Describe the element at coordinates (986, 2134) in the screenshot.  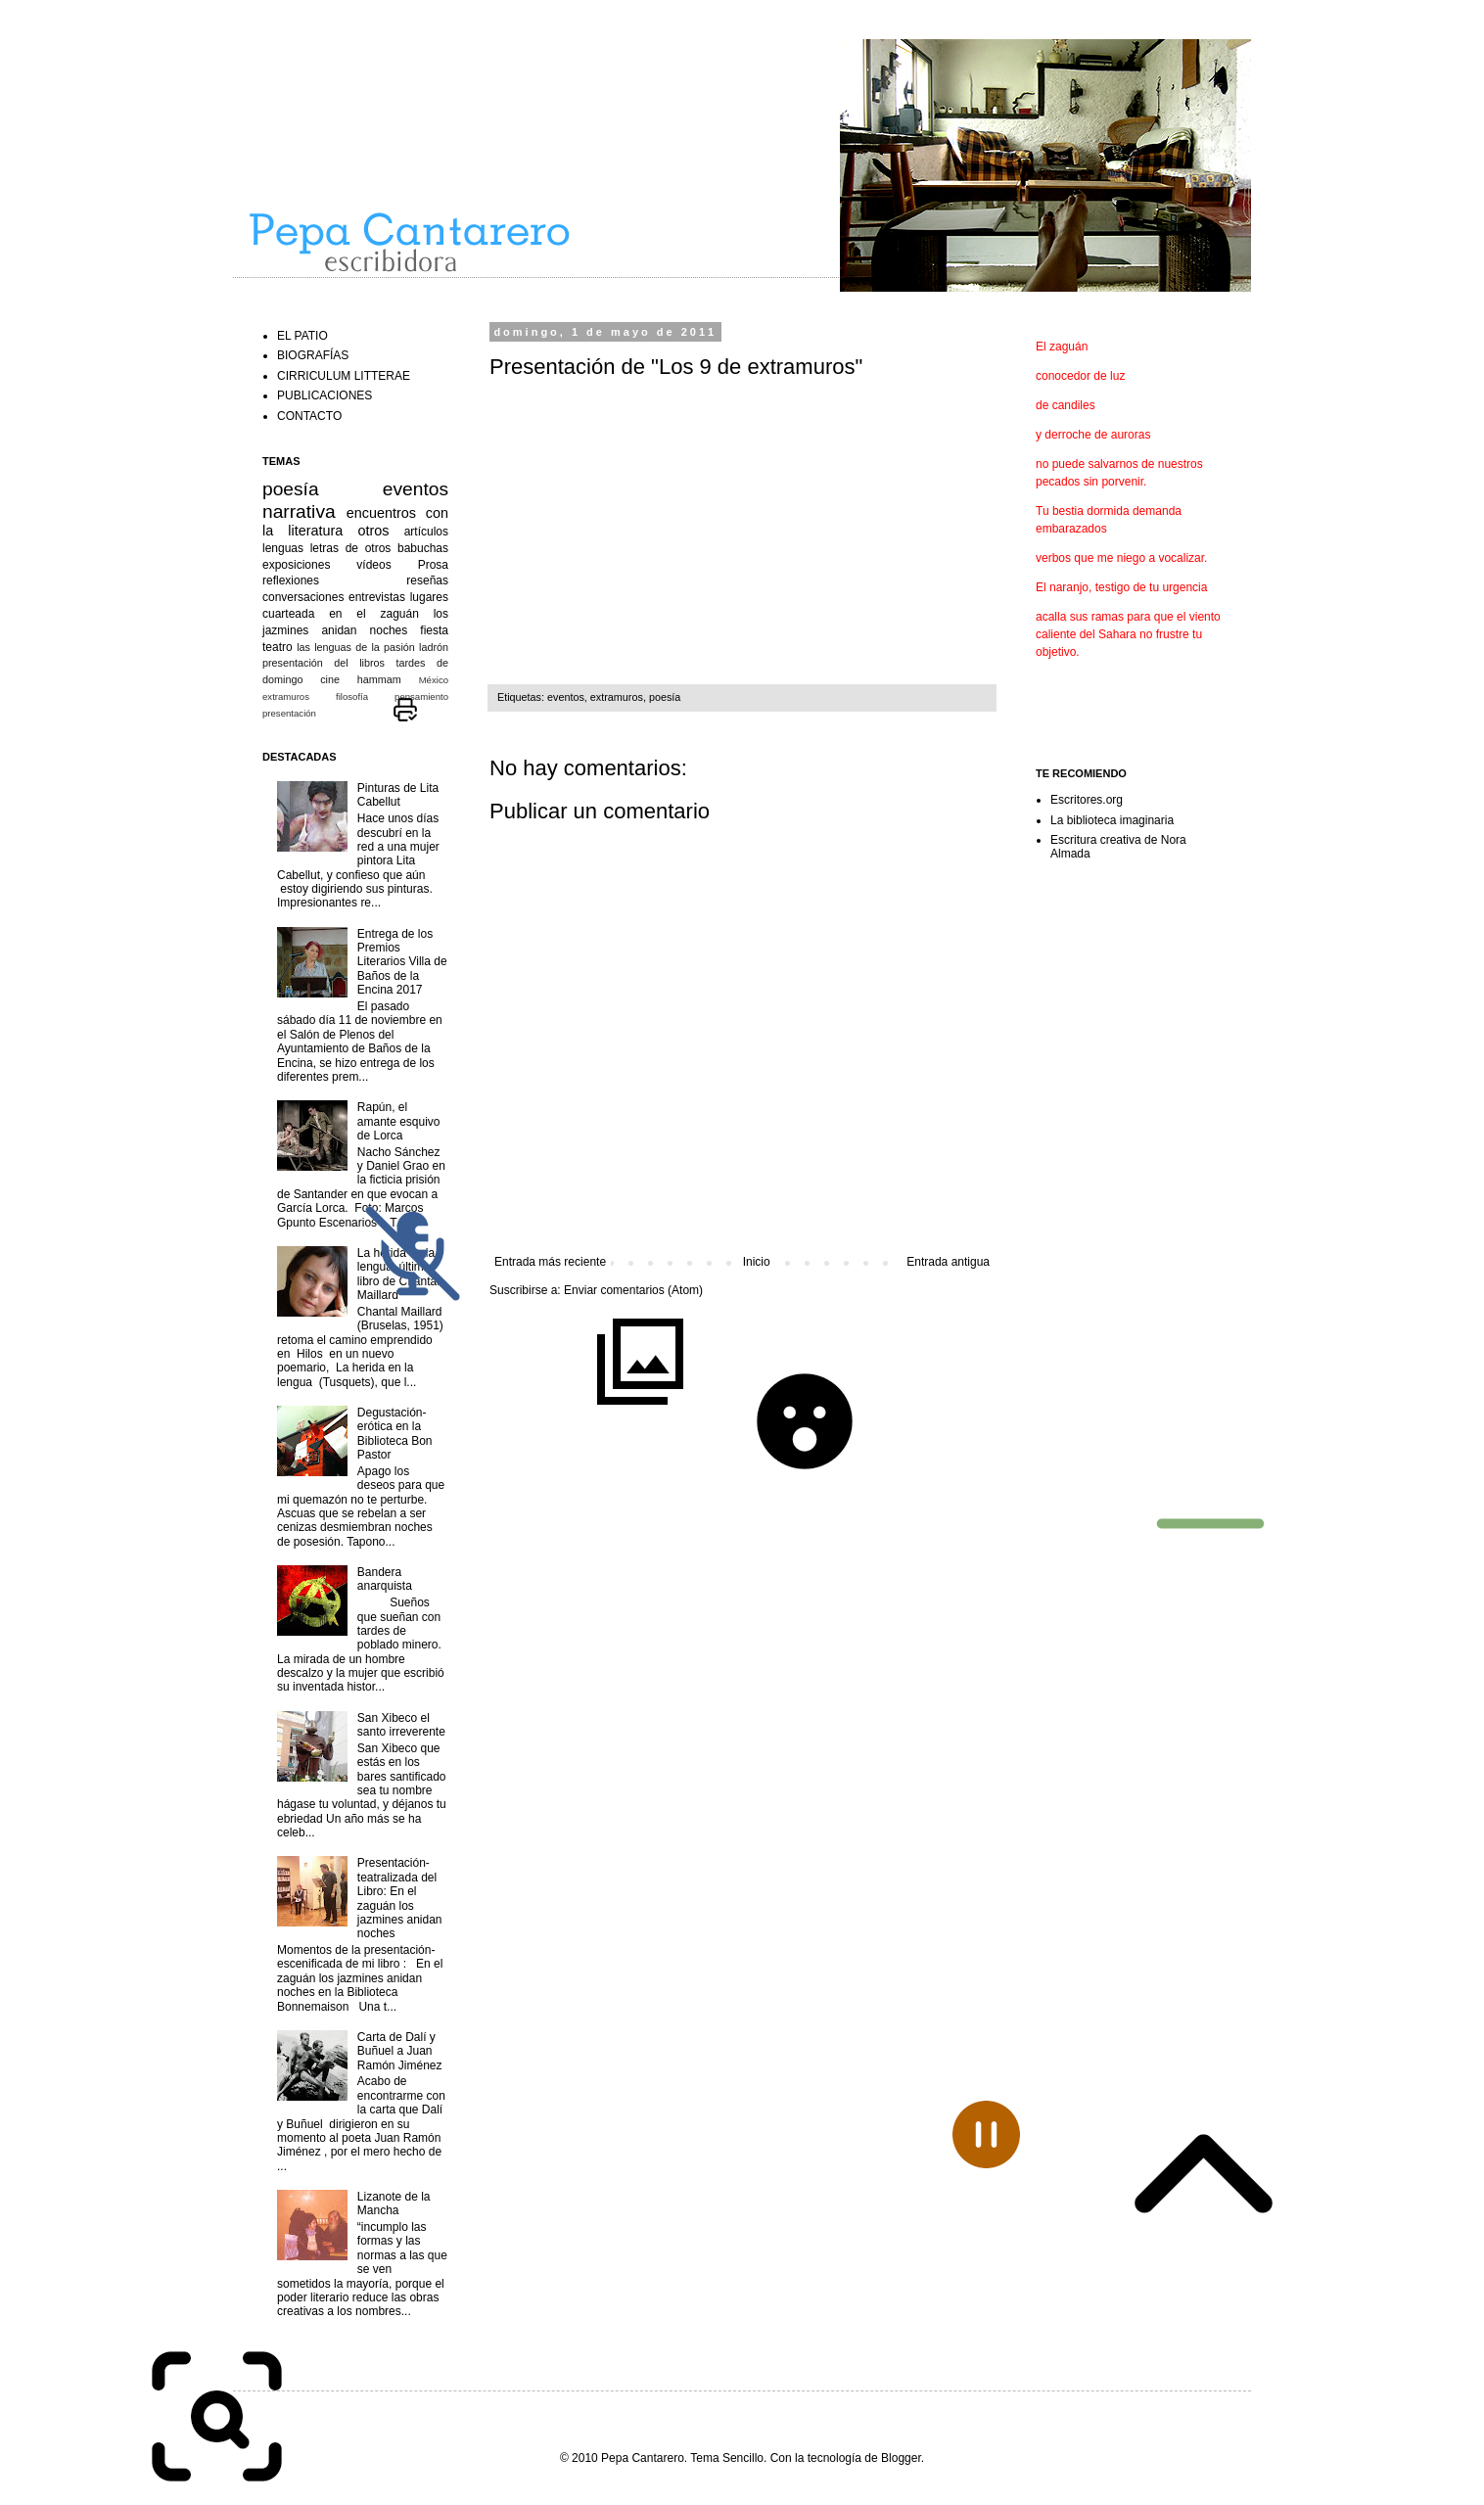
I see `pause media playback` at that location.